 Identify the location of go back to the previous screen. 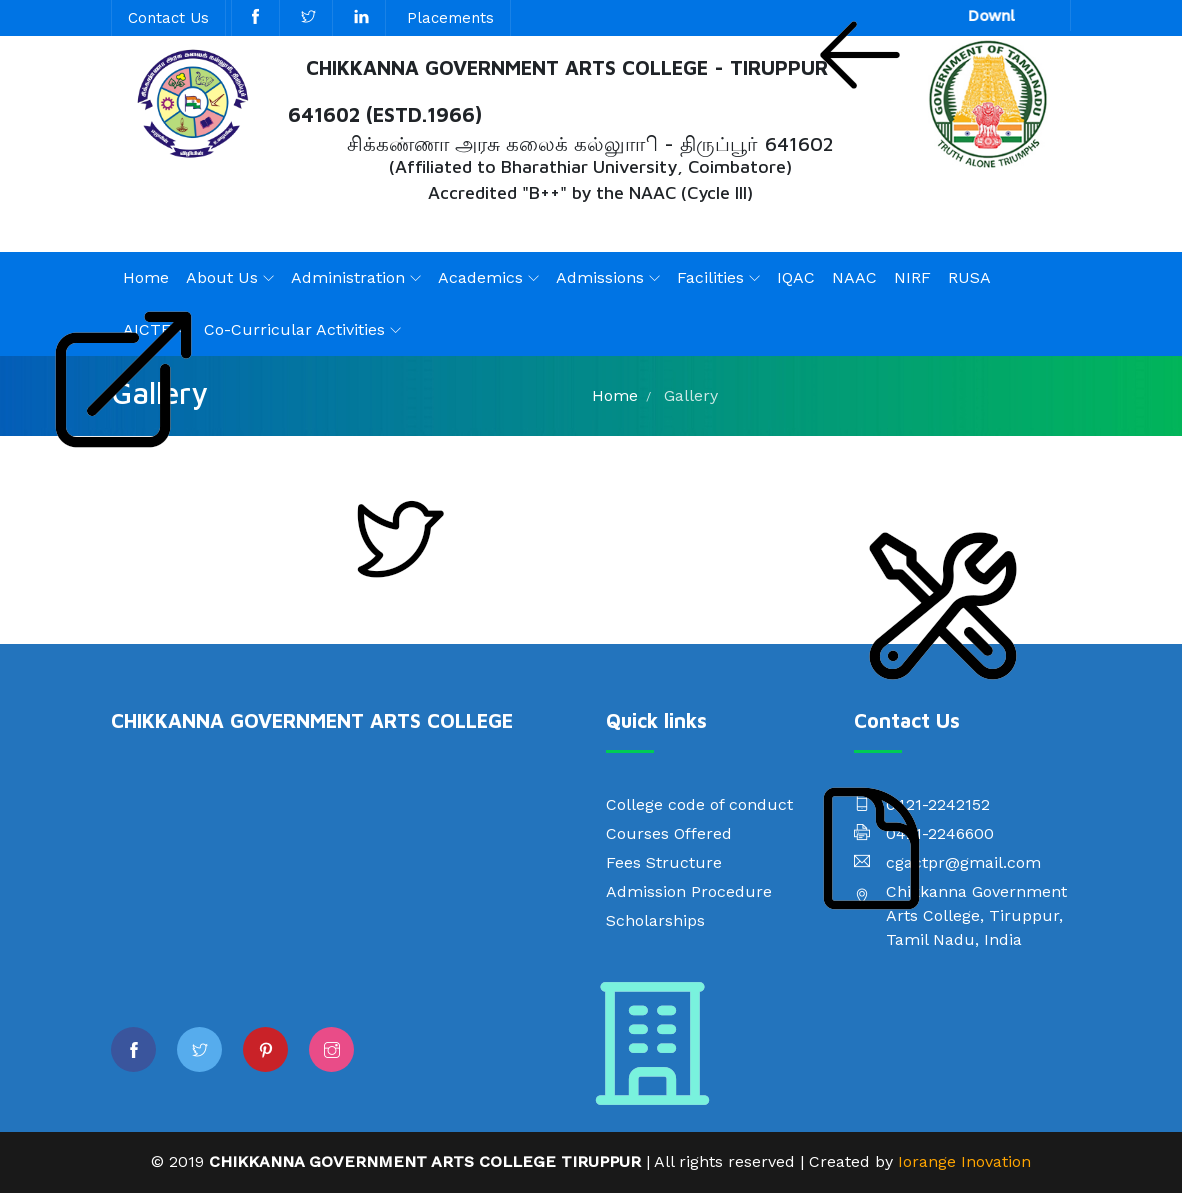
(860, 55).